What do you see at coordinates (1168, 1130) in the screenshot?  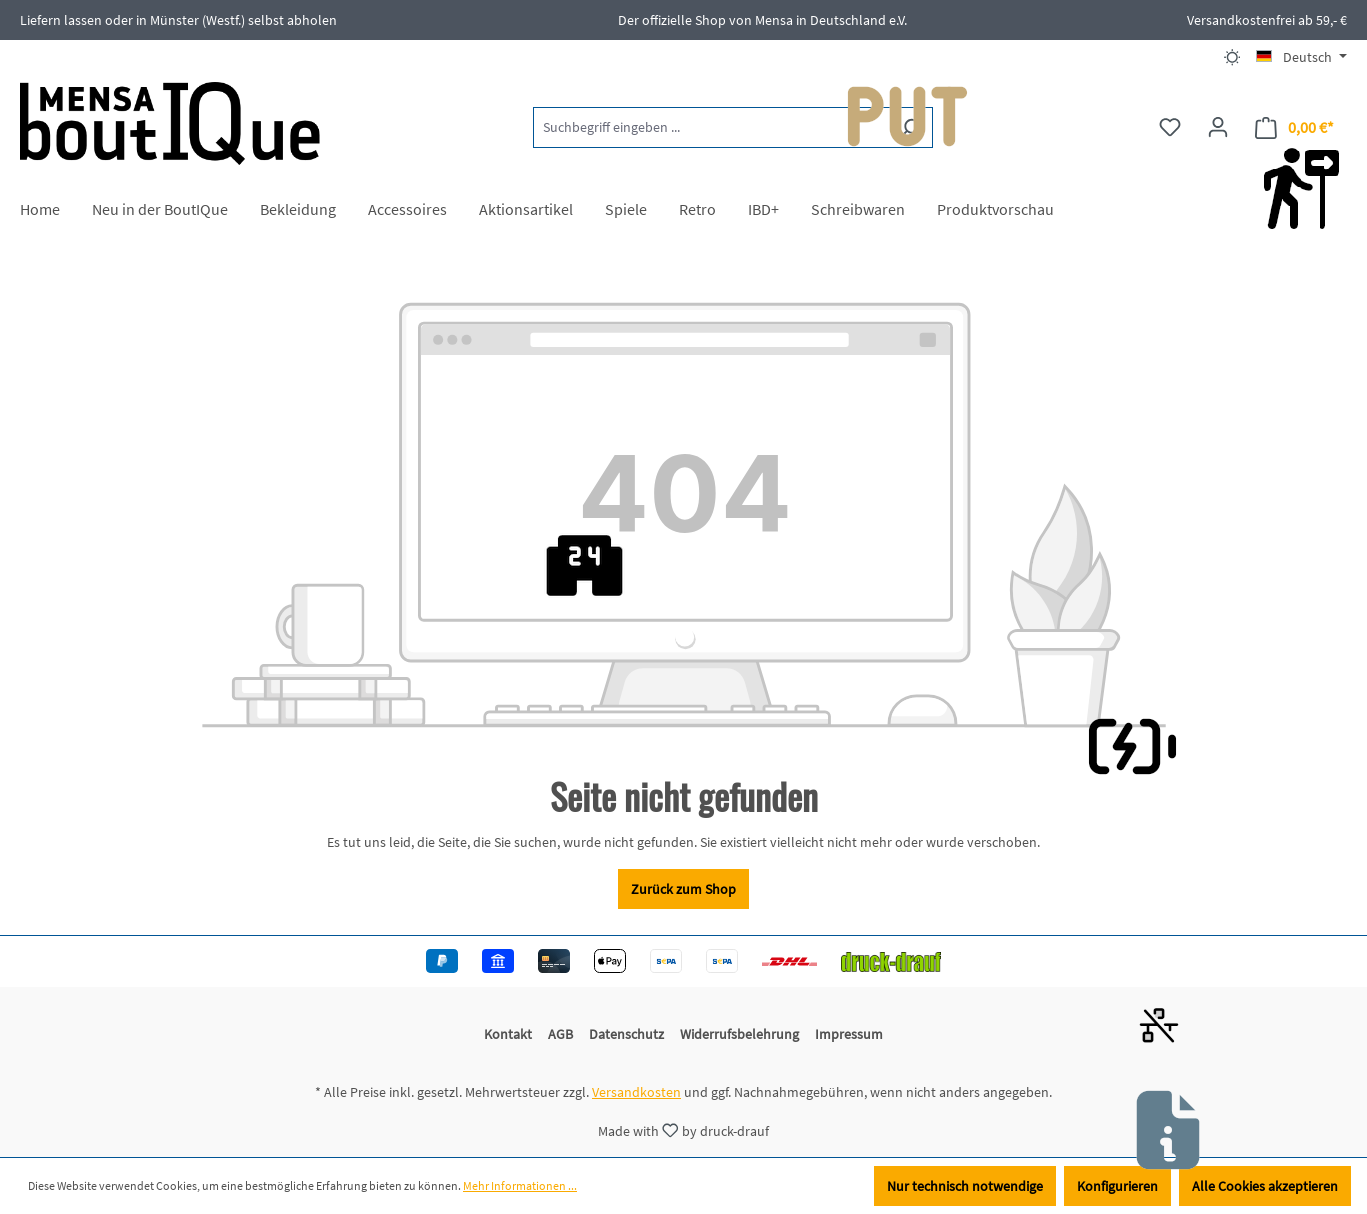 I see `view file details or properties` at bounding box center [1168, 1130].